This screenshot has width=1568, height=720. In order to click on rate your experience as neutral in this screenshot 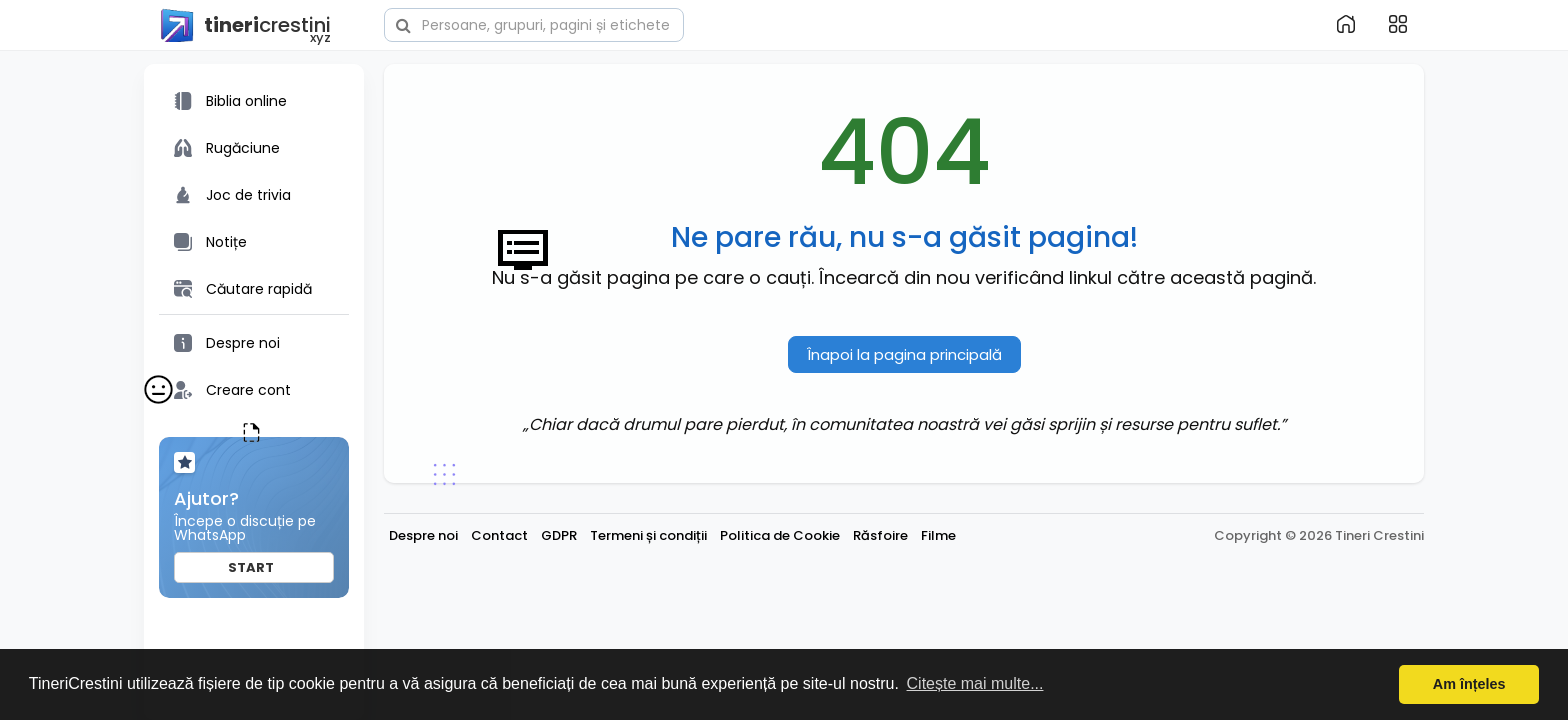, I will do `click(158, 389)`.